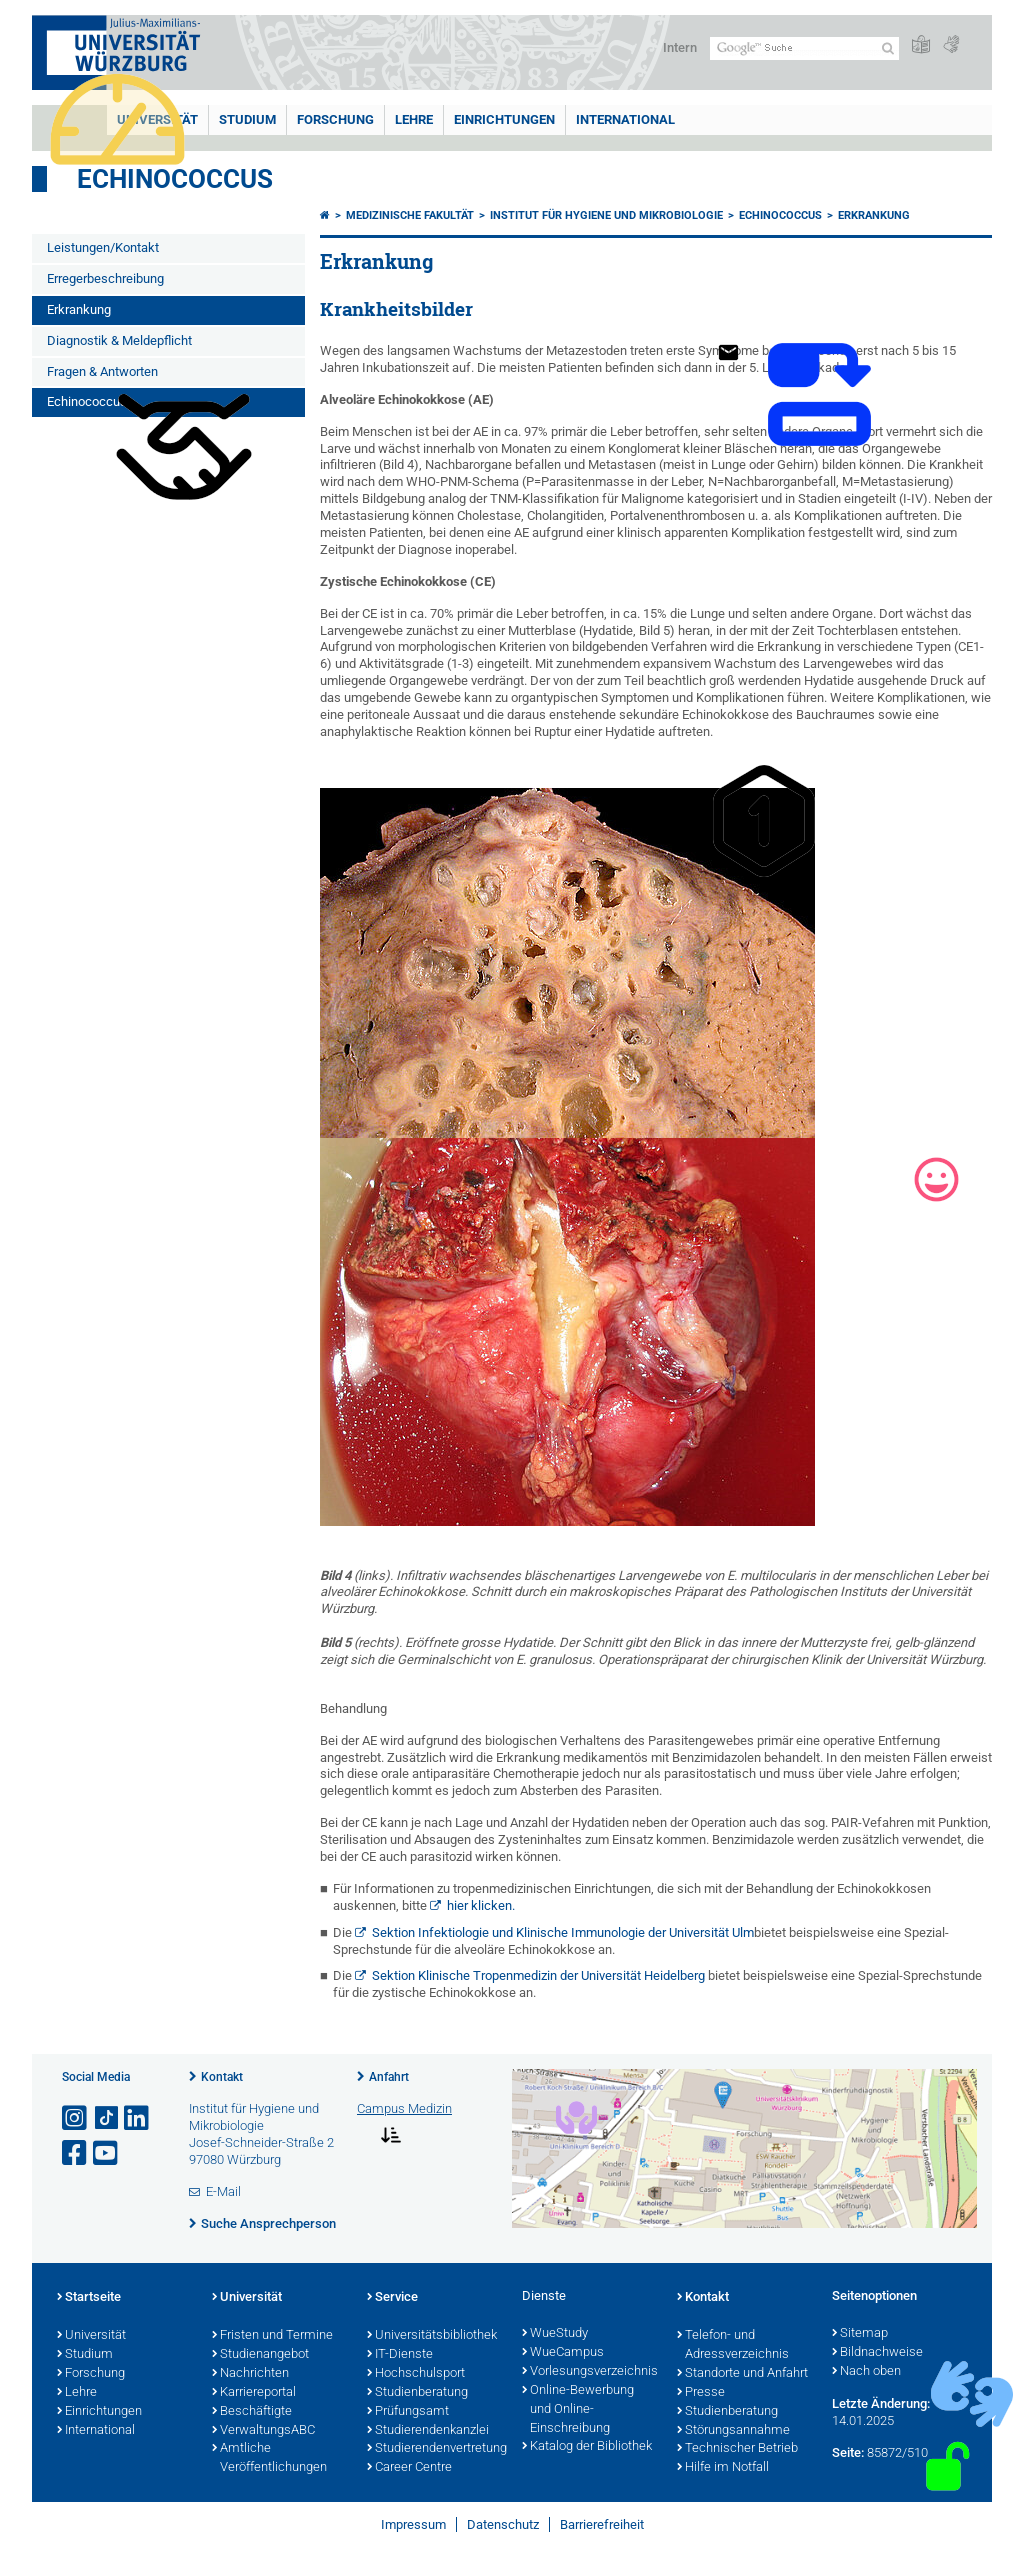  I want to click on indicates step one in a multi-step process, so click(764, 821).